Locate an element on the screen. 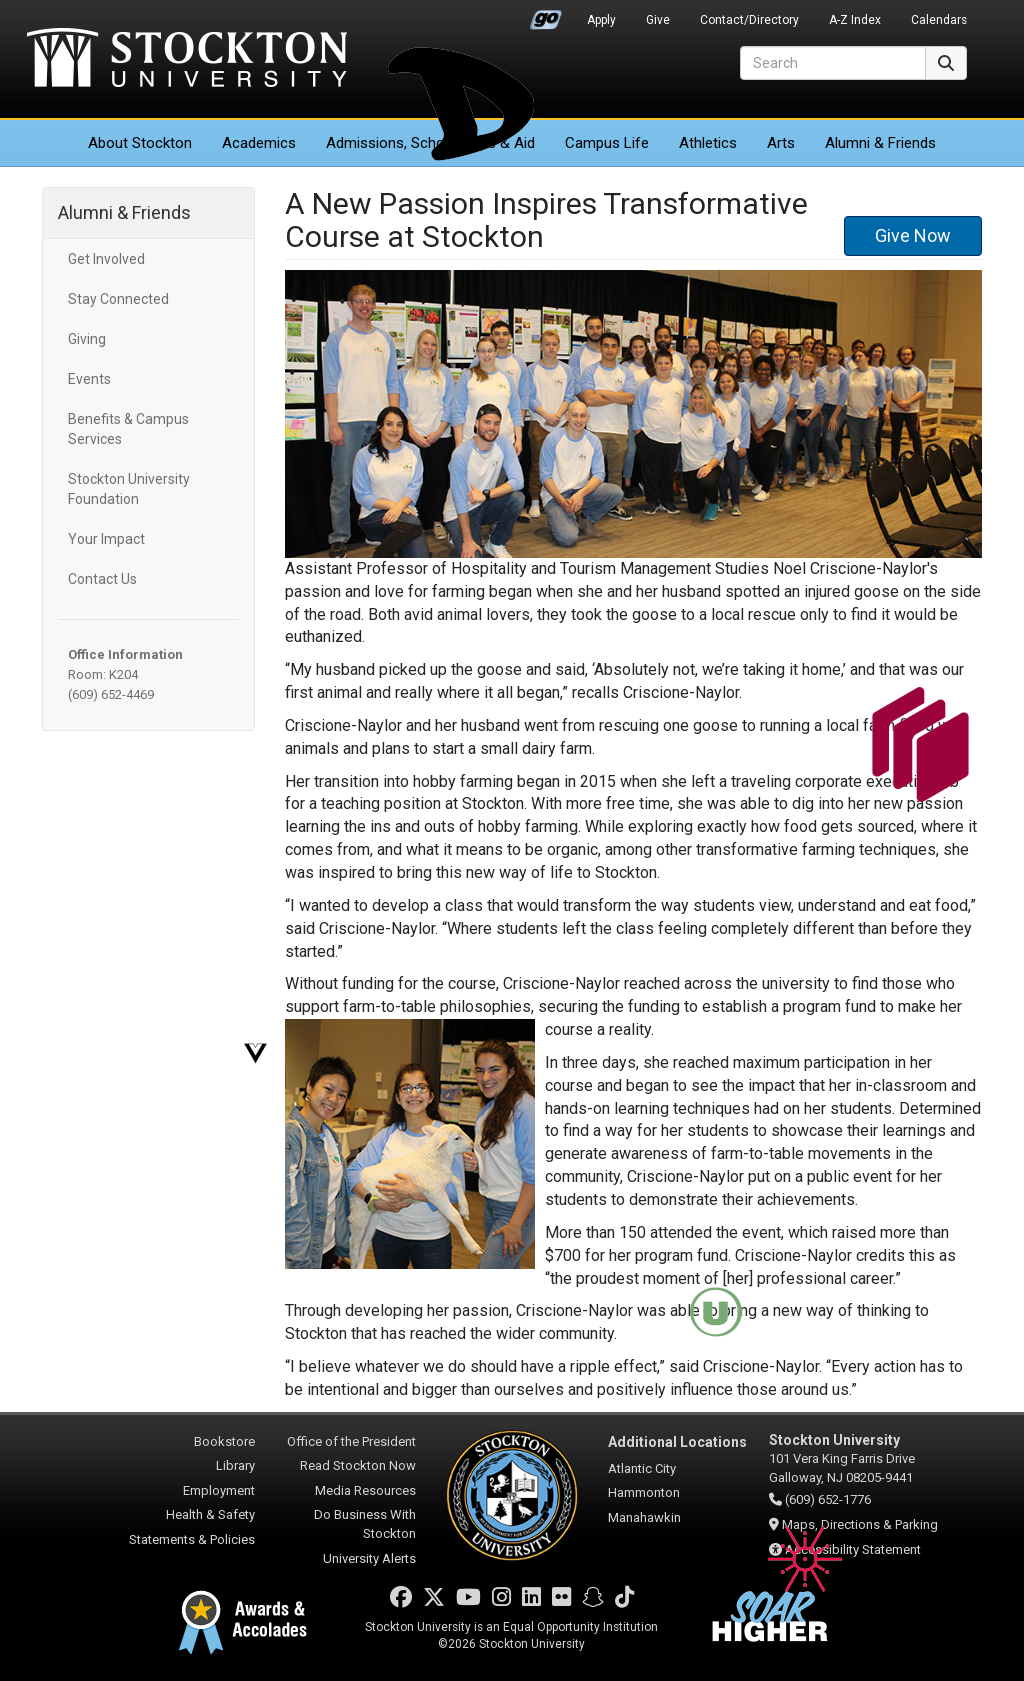  dask library or framework branding is located at coordinates (920, 744).